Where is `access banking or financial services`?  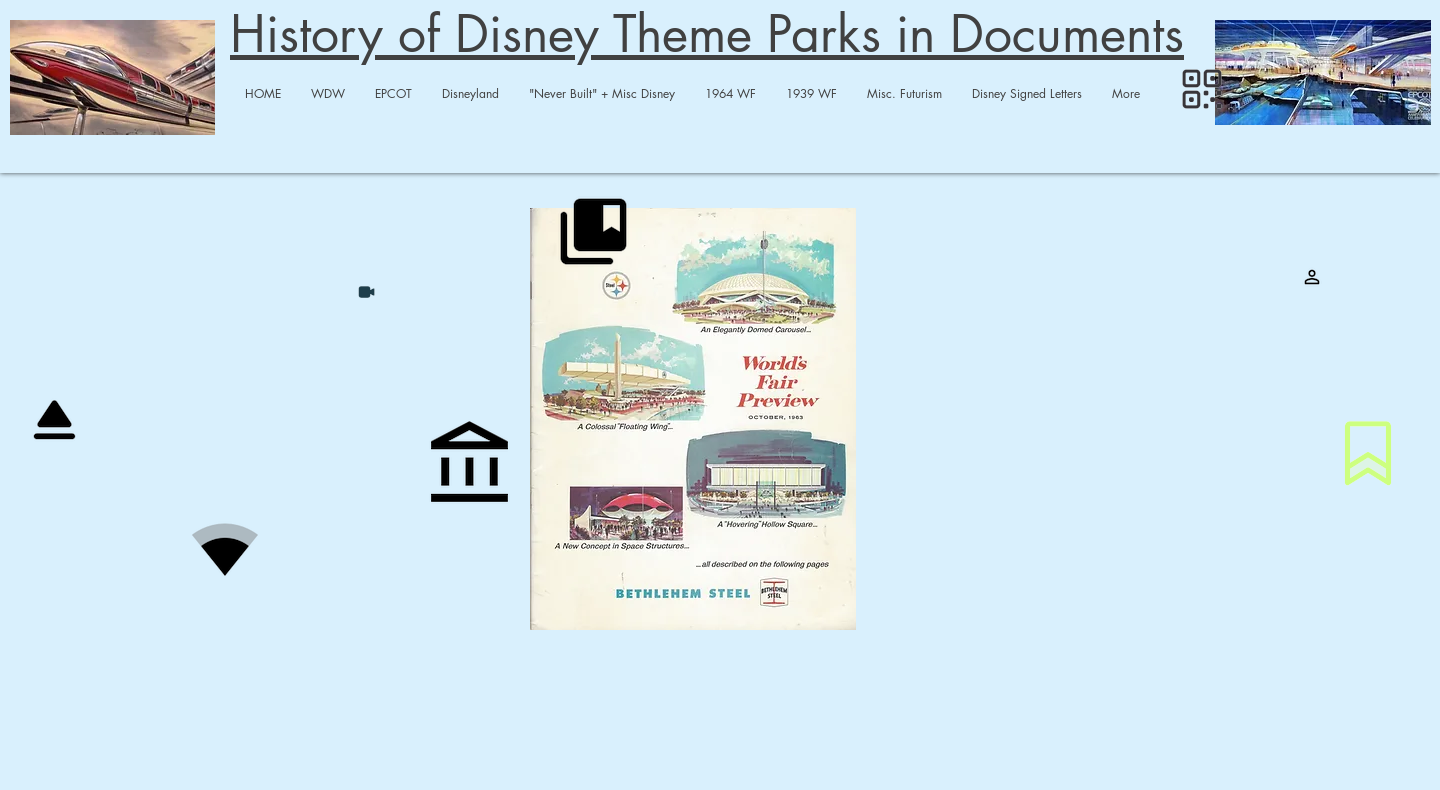 access banking or financial services is located at coordinates (471, 465).